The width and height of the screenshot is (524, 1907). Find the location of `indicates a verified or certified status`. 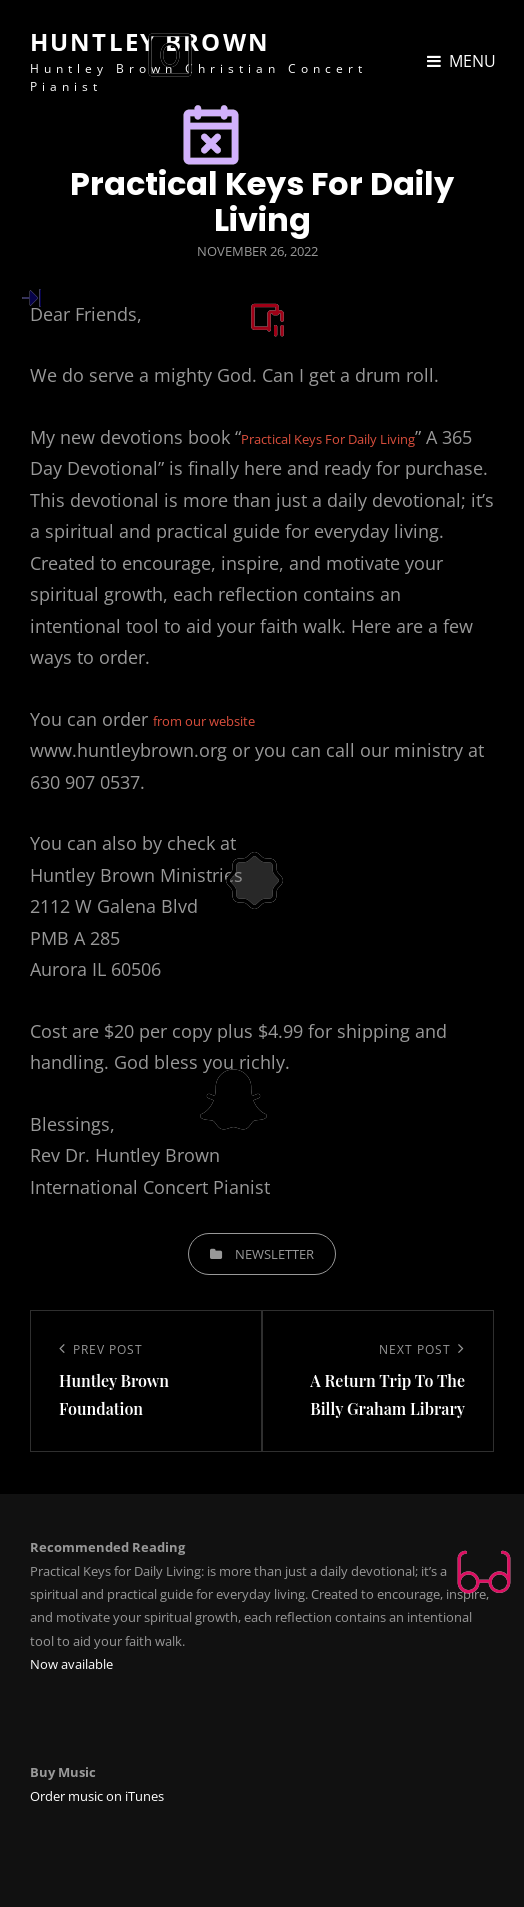

indicates a verified or certified status is located at coordinates (254, 880).